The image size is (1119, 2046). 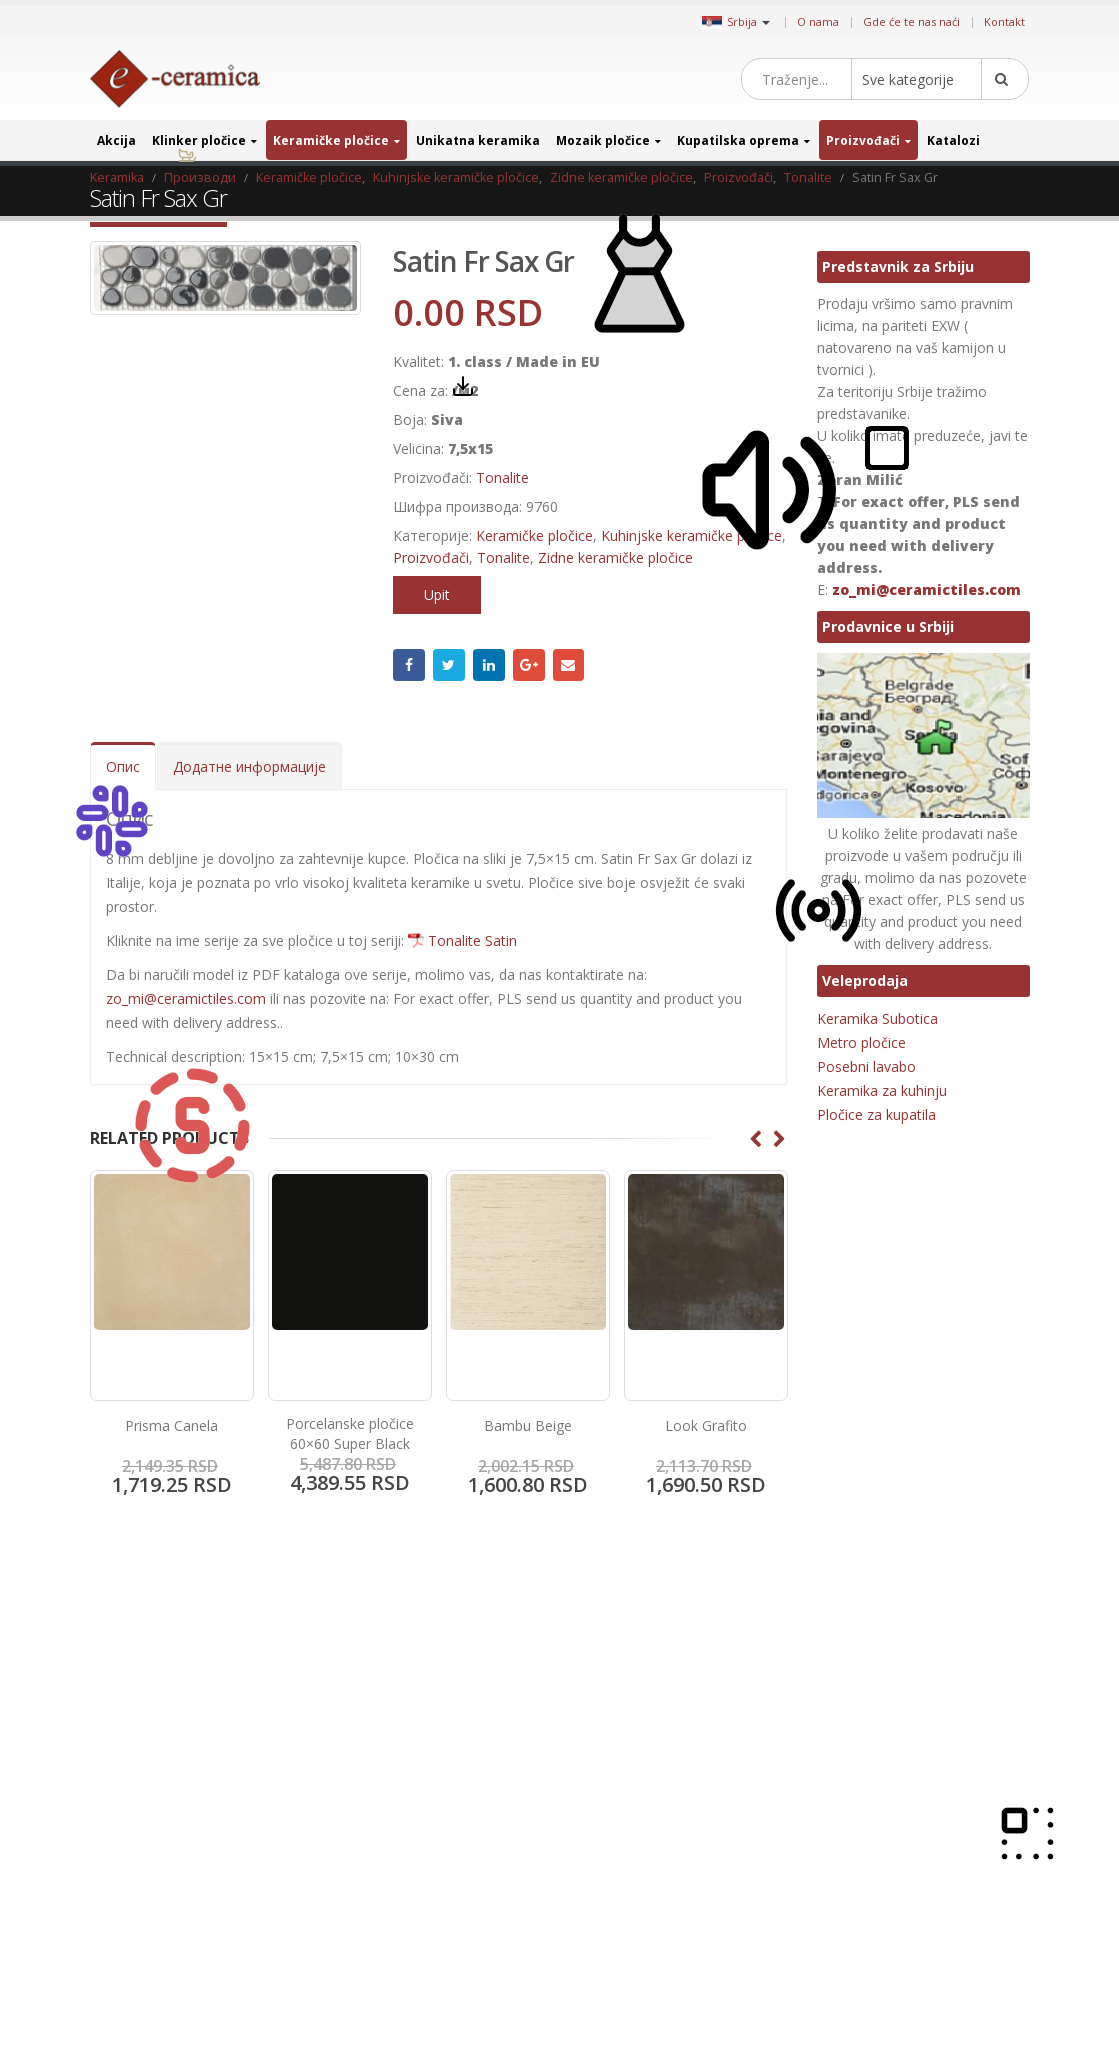 What do you see at coordinates (112, 821) in the screenshot?
I see `open Slack messaging app` at bounding box center [112, 821].